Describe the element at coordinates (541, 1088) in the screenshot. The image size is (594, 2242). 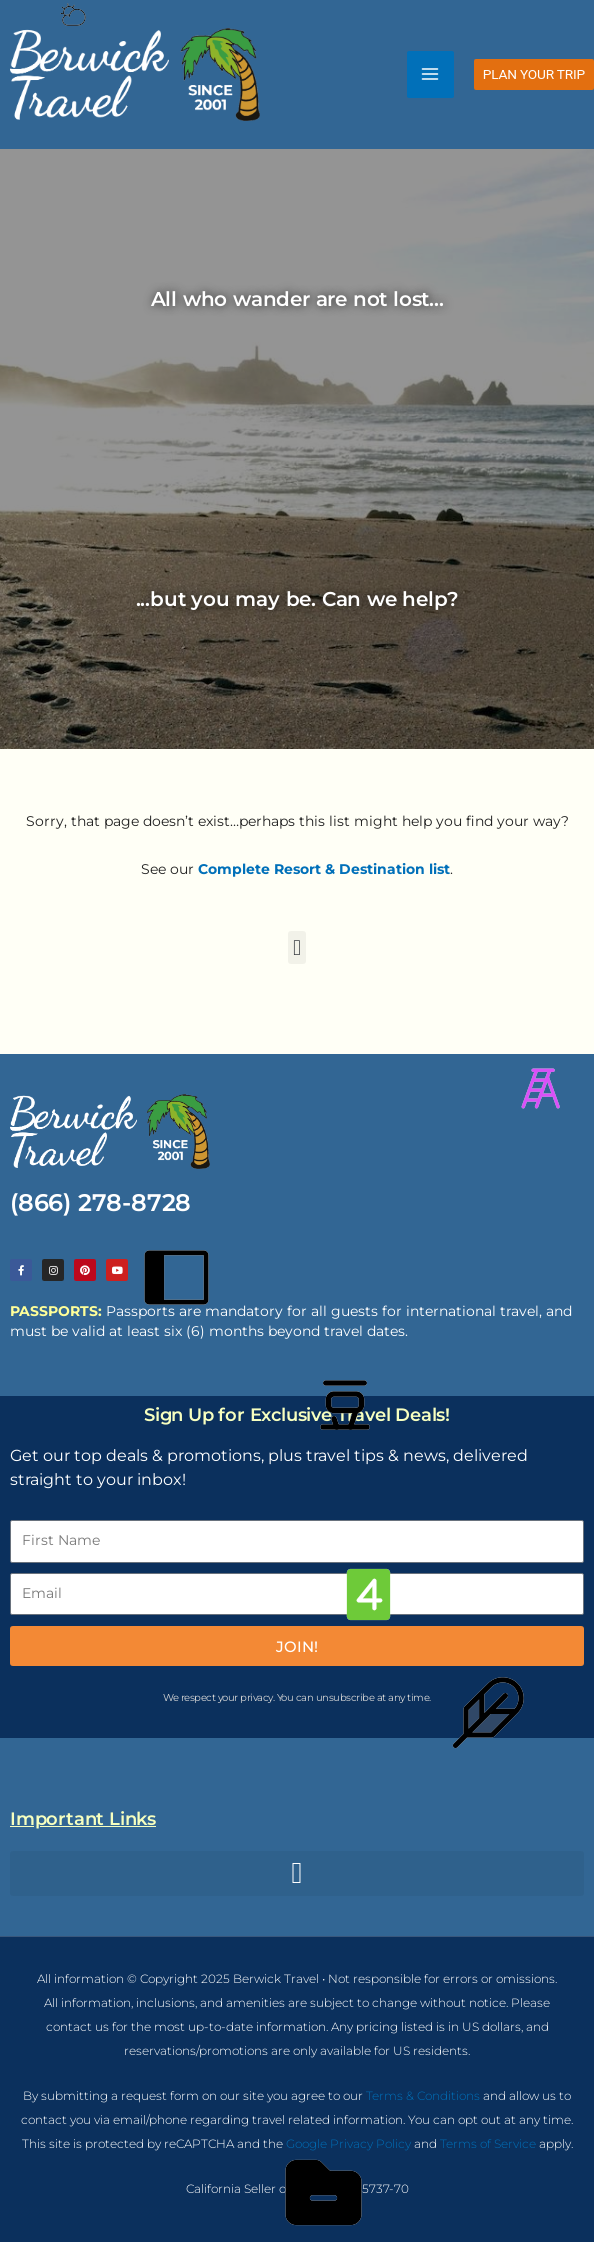
I see `access tools or equipment section` at that location.